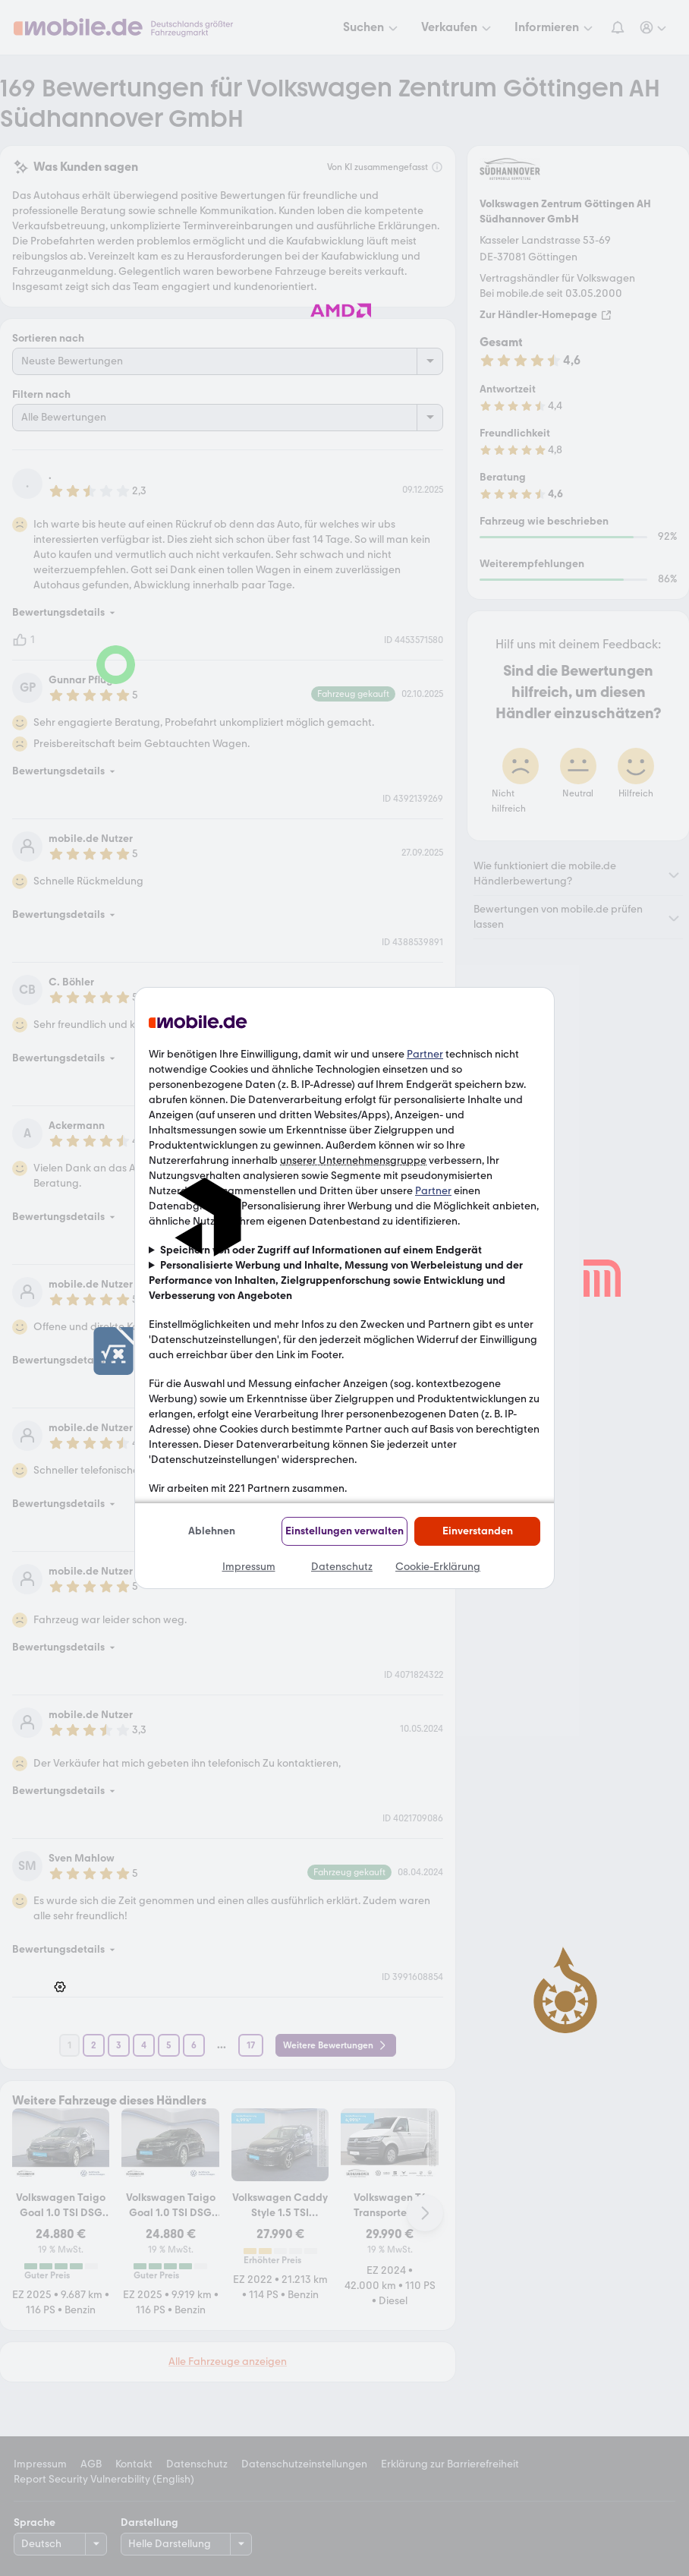 This screenshot has height=2576, width=689. I want to click on visit wikimedia commons, so click(565, 1990).